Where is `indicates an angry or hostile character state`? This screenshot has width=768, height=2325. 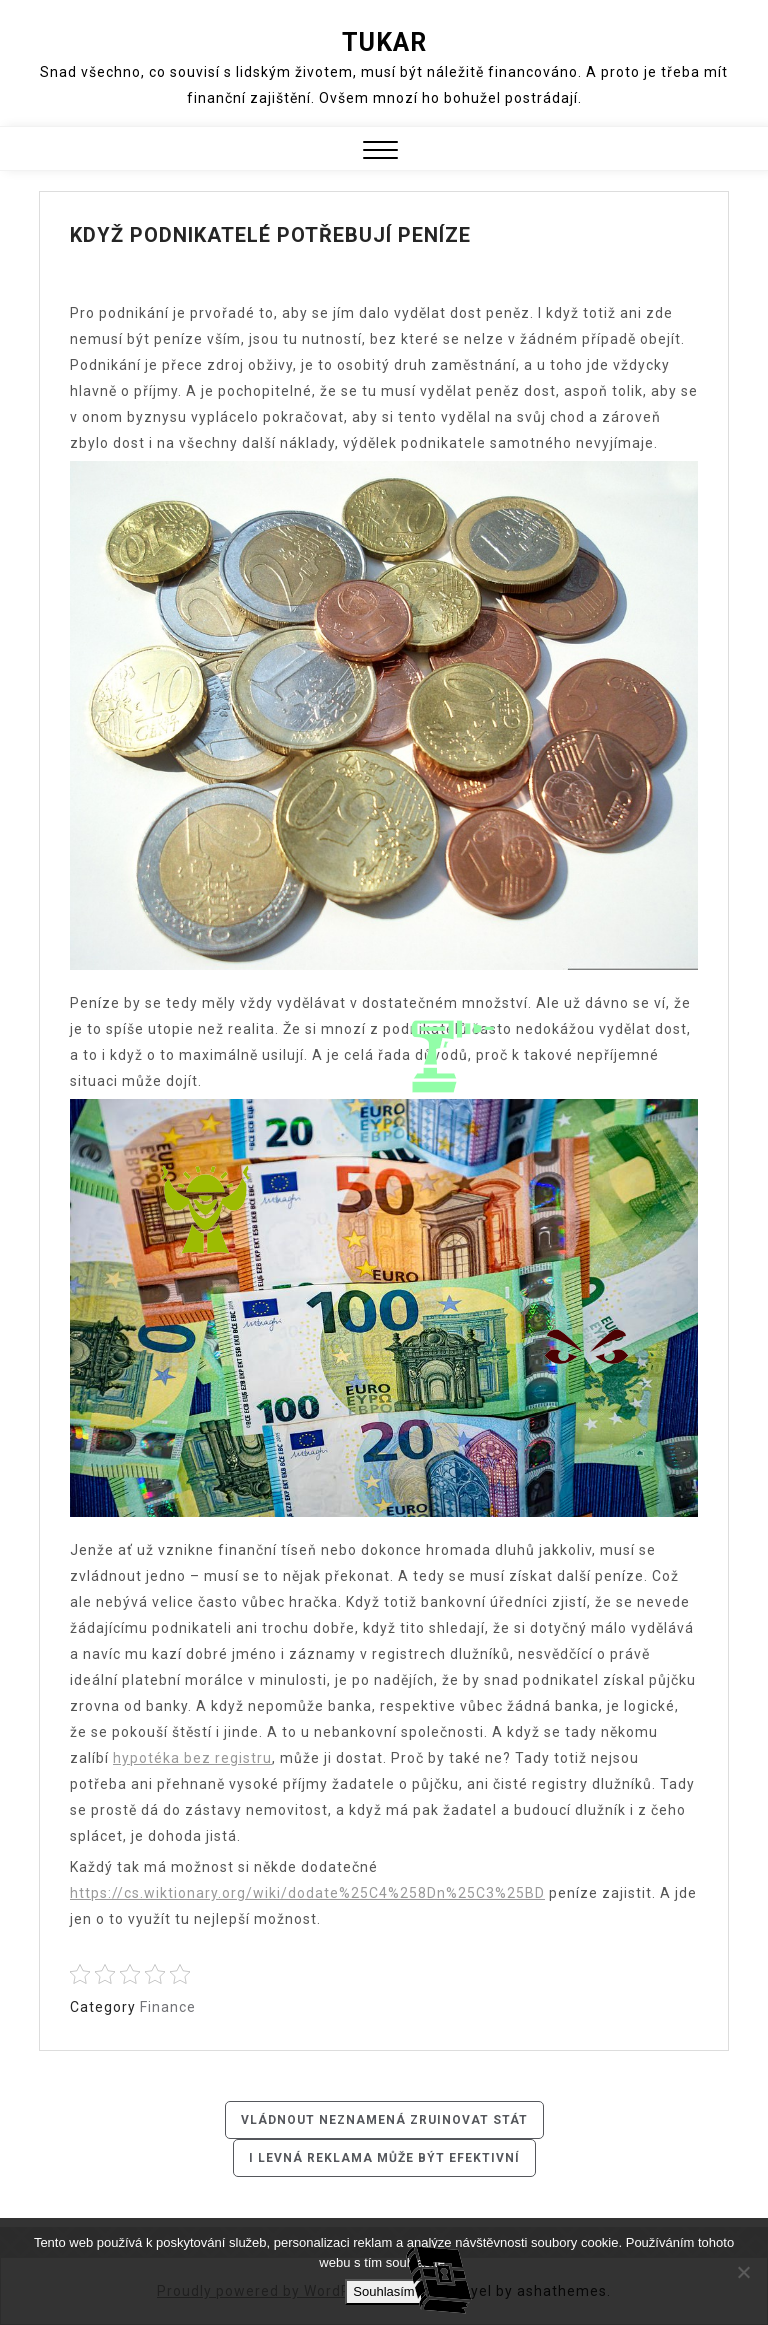
indicates an angry or hostile character state is located at coordinates (586, 1348).